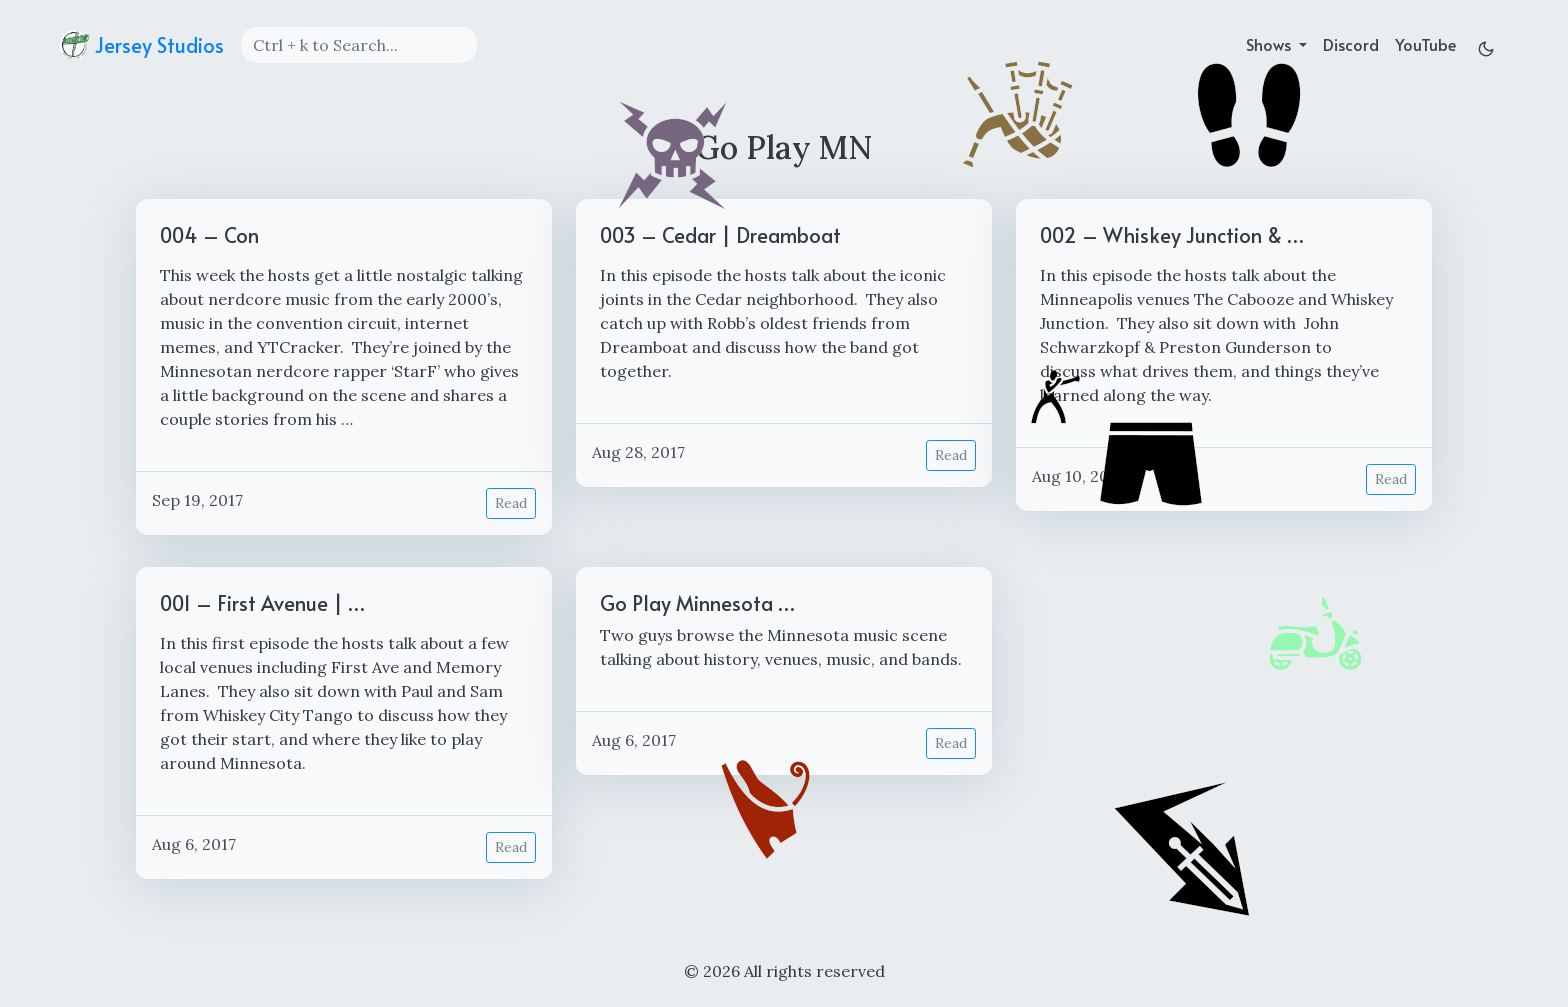 The width and height of the screenshot is (1568, 1007). I want to click on select underwear or shorts in a clothing game, so click(1151, 464).